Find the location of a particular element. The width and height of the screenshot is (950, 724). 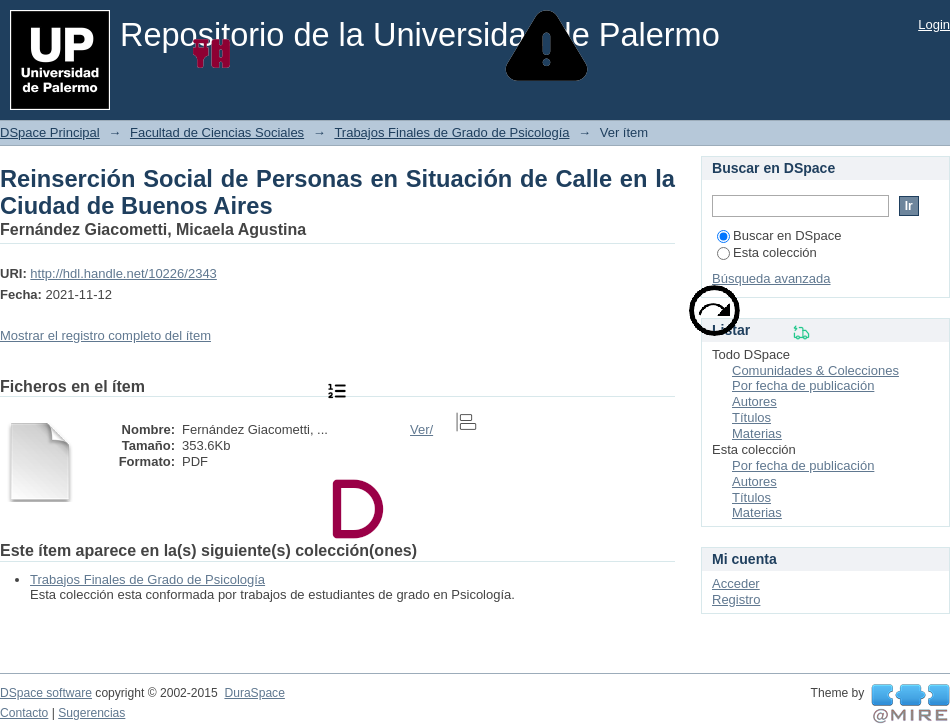

view bridge or overpass routes is located at coordinates (211, 53).